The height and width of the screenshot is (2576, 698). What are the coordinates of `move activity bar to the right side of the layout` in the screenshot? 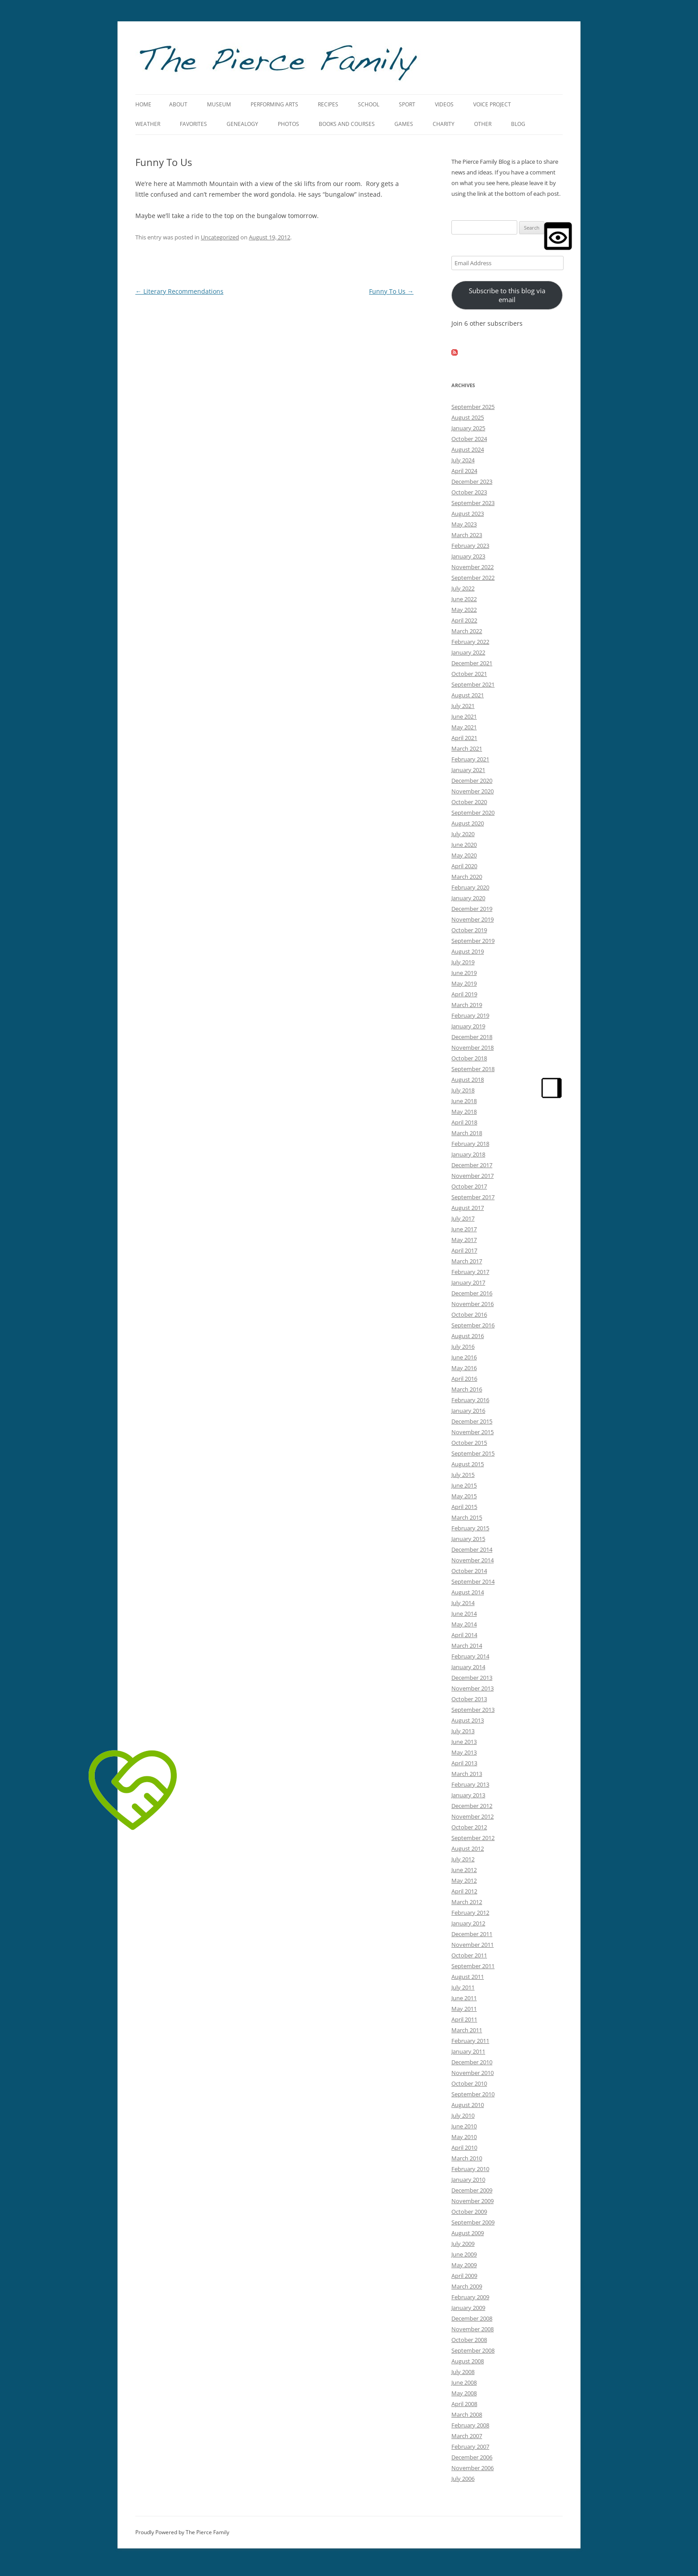 It's located at (552, 1088).